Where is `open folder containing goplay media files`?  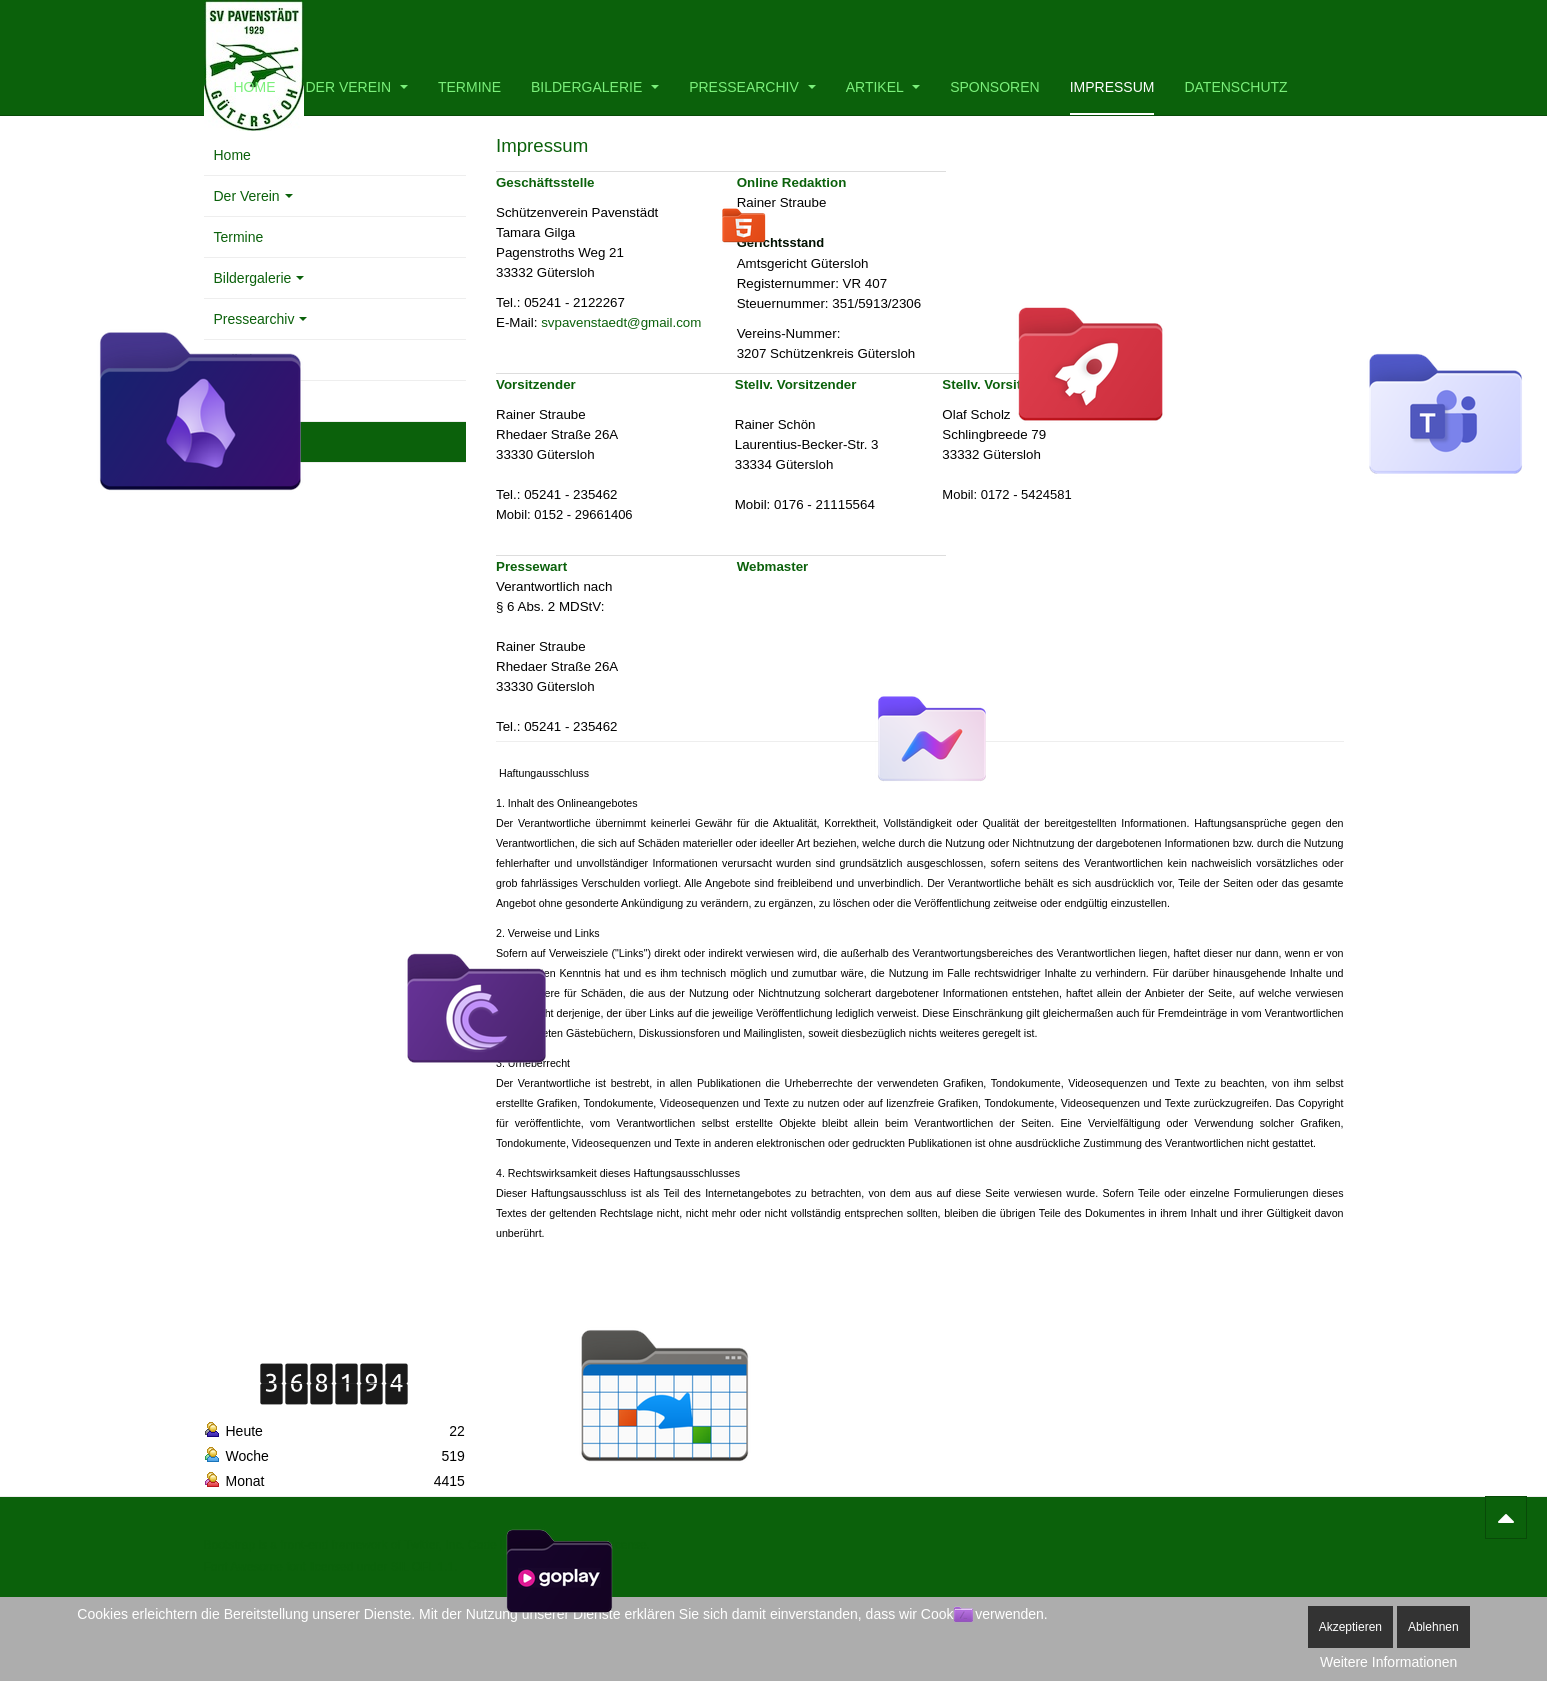
open folder containing goplay media files is located at coordinates (559, 1574).